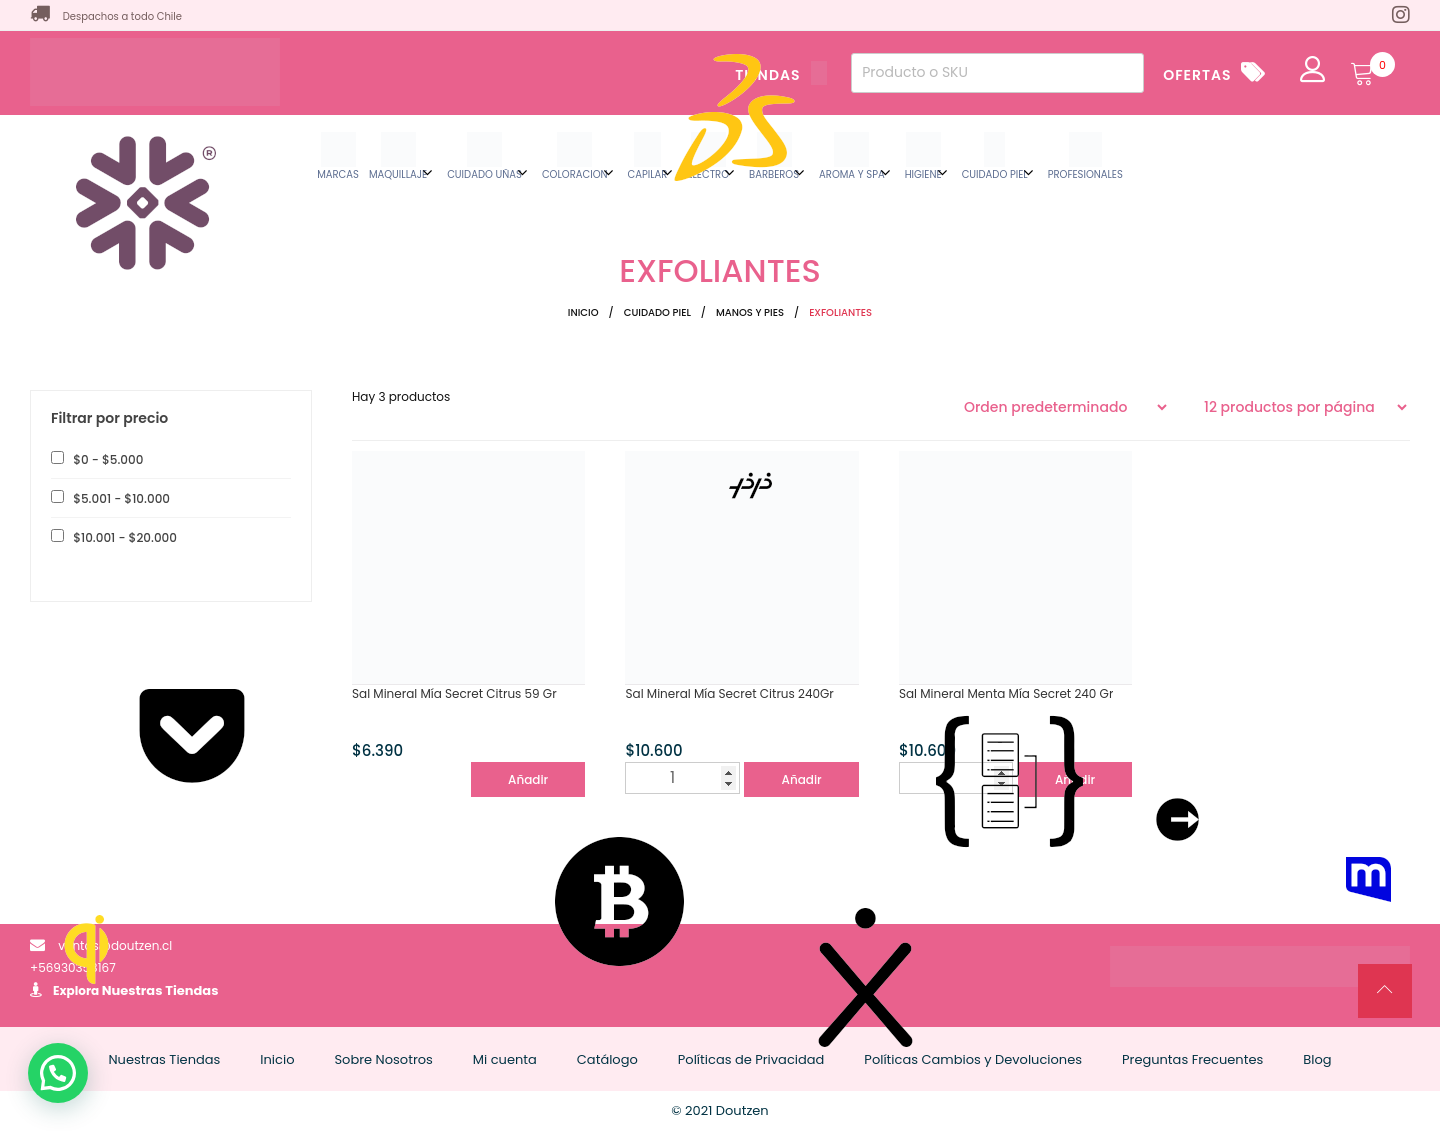 This screenshot has width=1440, height=1131. Describe the element at coordinates (1368, 879) in the screenshot. I see `mail.com email service logo` at that location.